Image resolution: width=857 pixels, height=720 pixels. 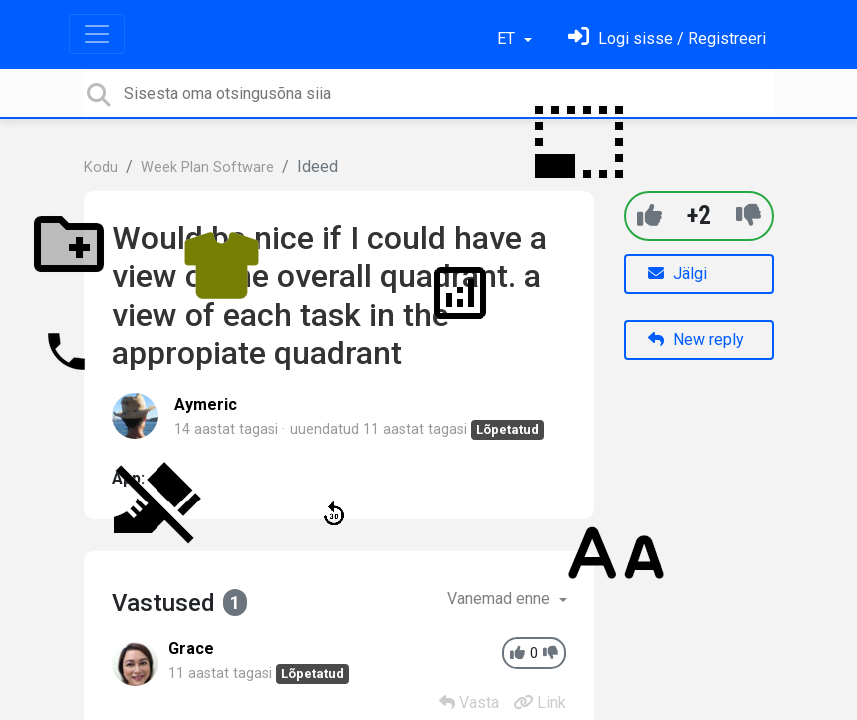 I want to click on make a phone call, so click(x=66, y=351).